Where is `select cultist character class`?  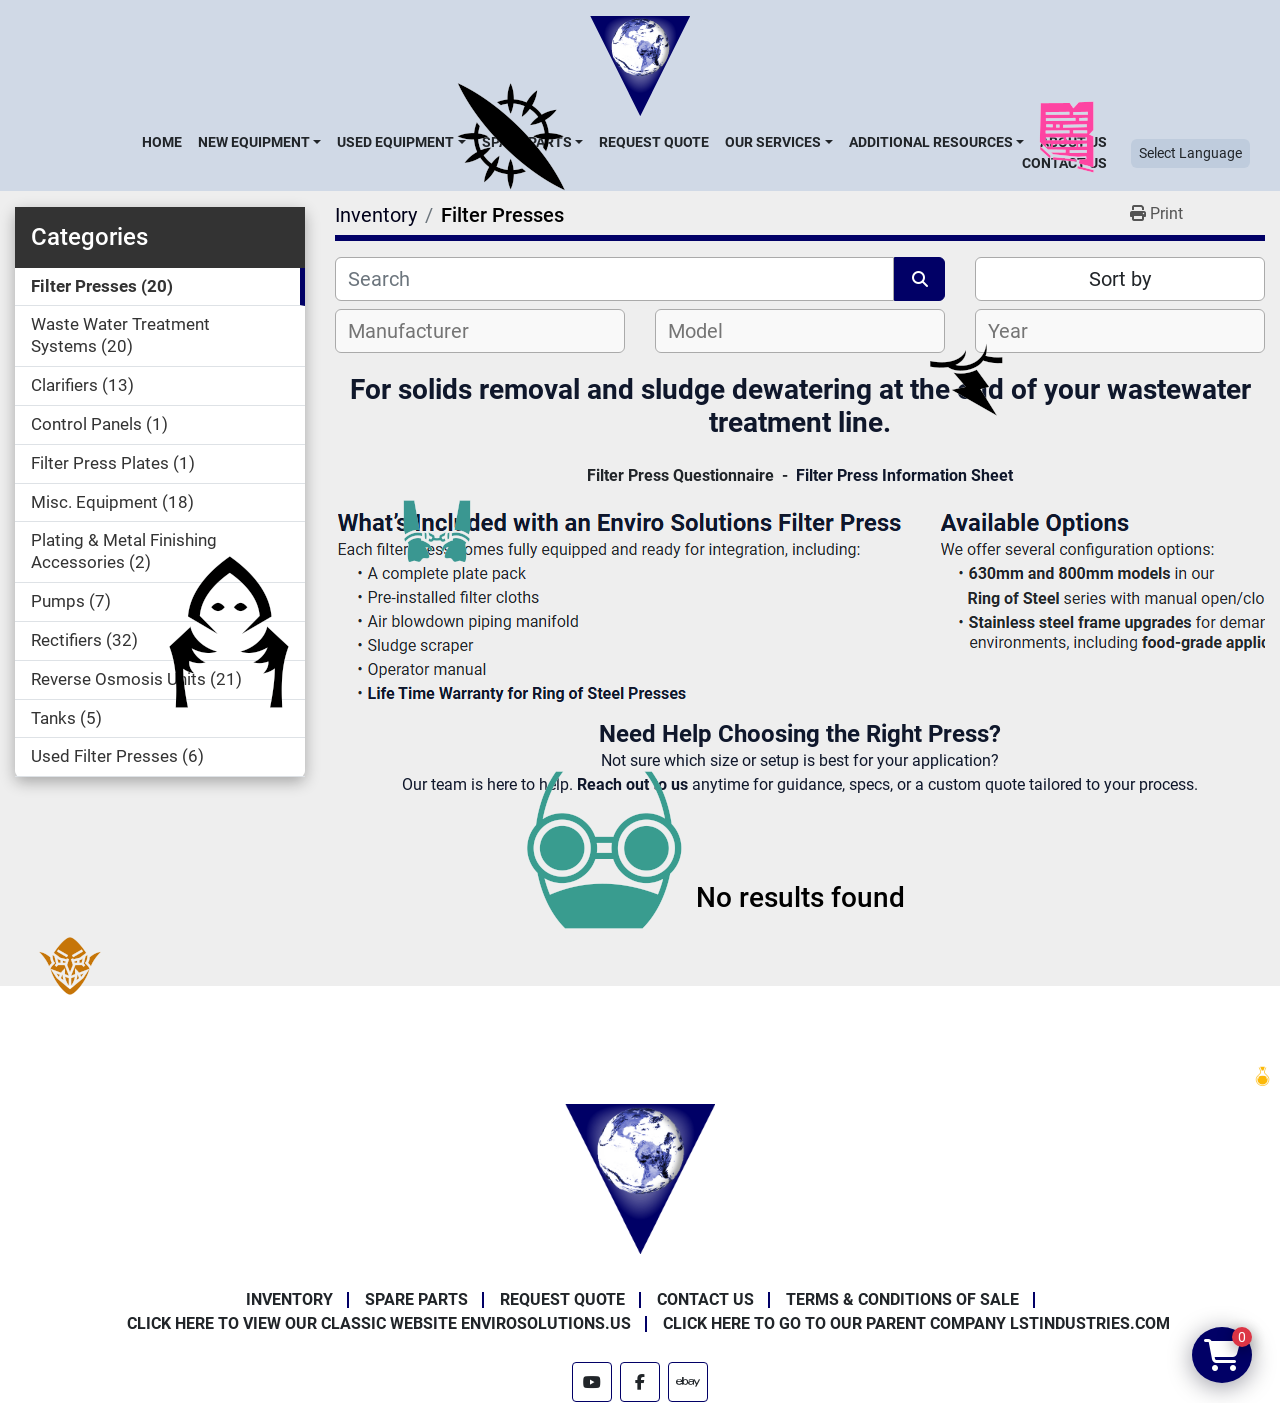
select cultist character class is located at coordinates (229, 632).